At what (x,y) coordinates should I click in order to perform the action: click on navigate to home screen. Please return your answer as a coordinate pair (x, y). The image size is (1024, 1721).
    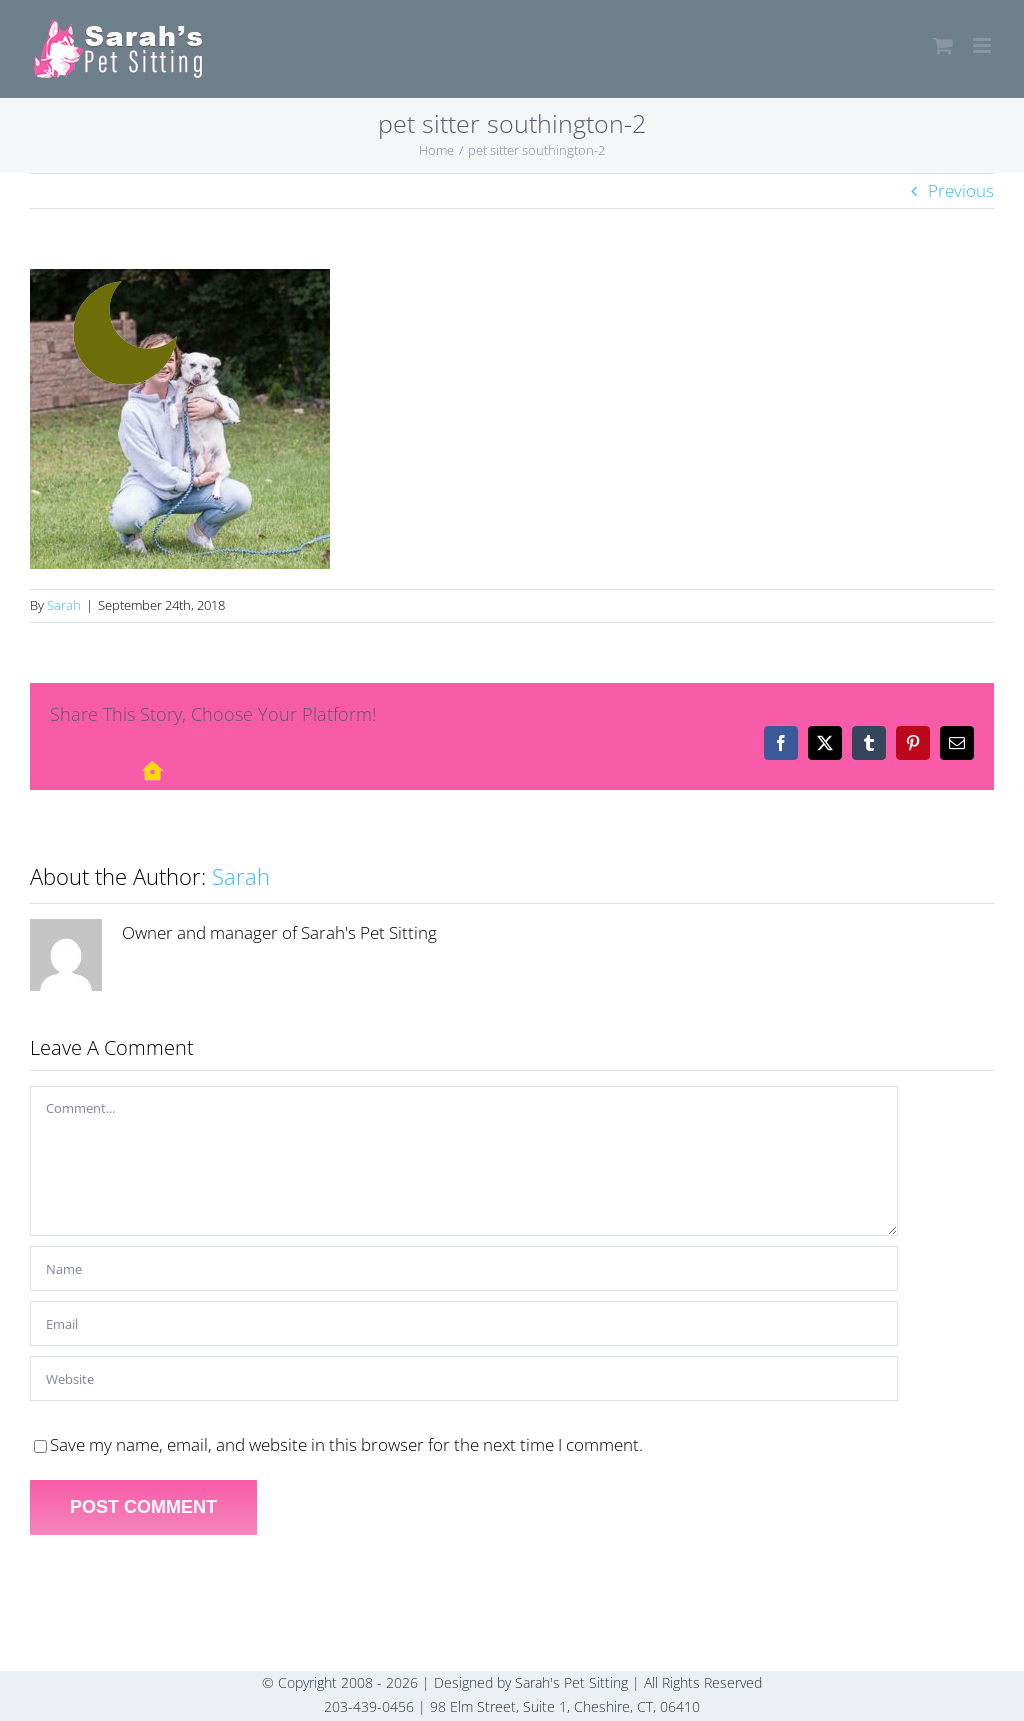
    Looking at the image, I should click on (152, 771).